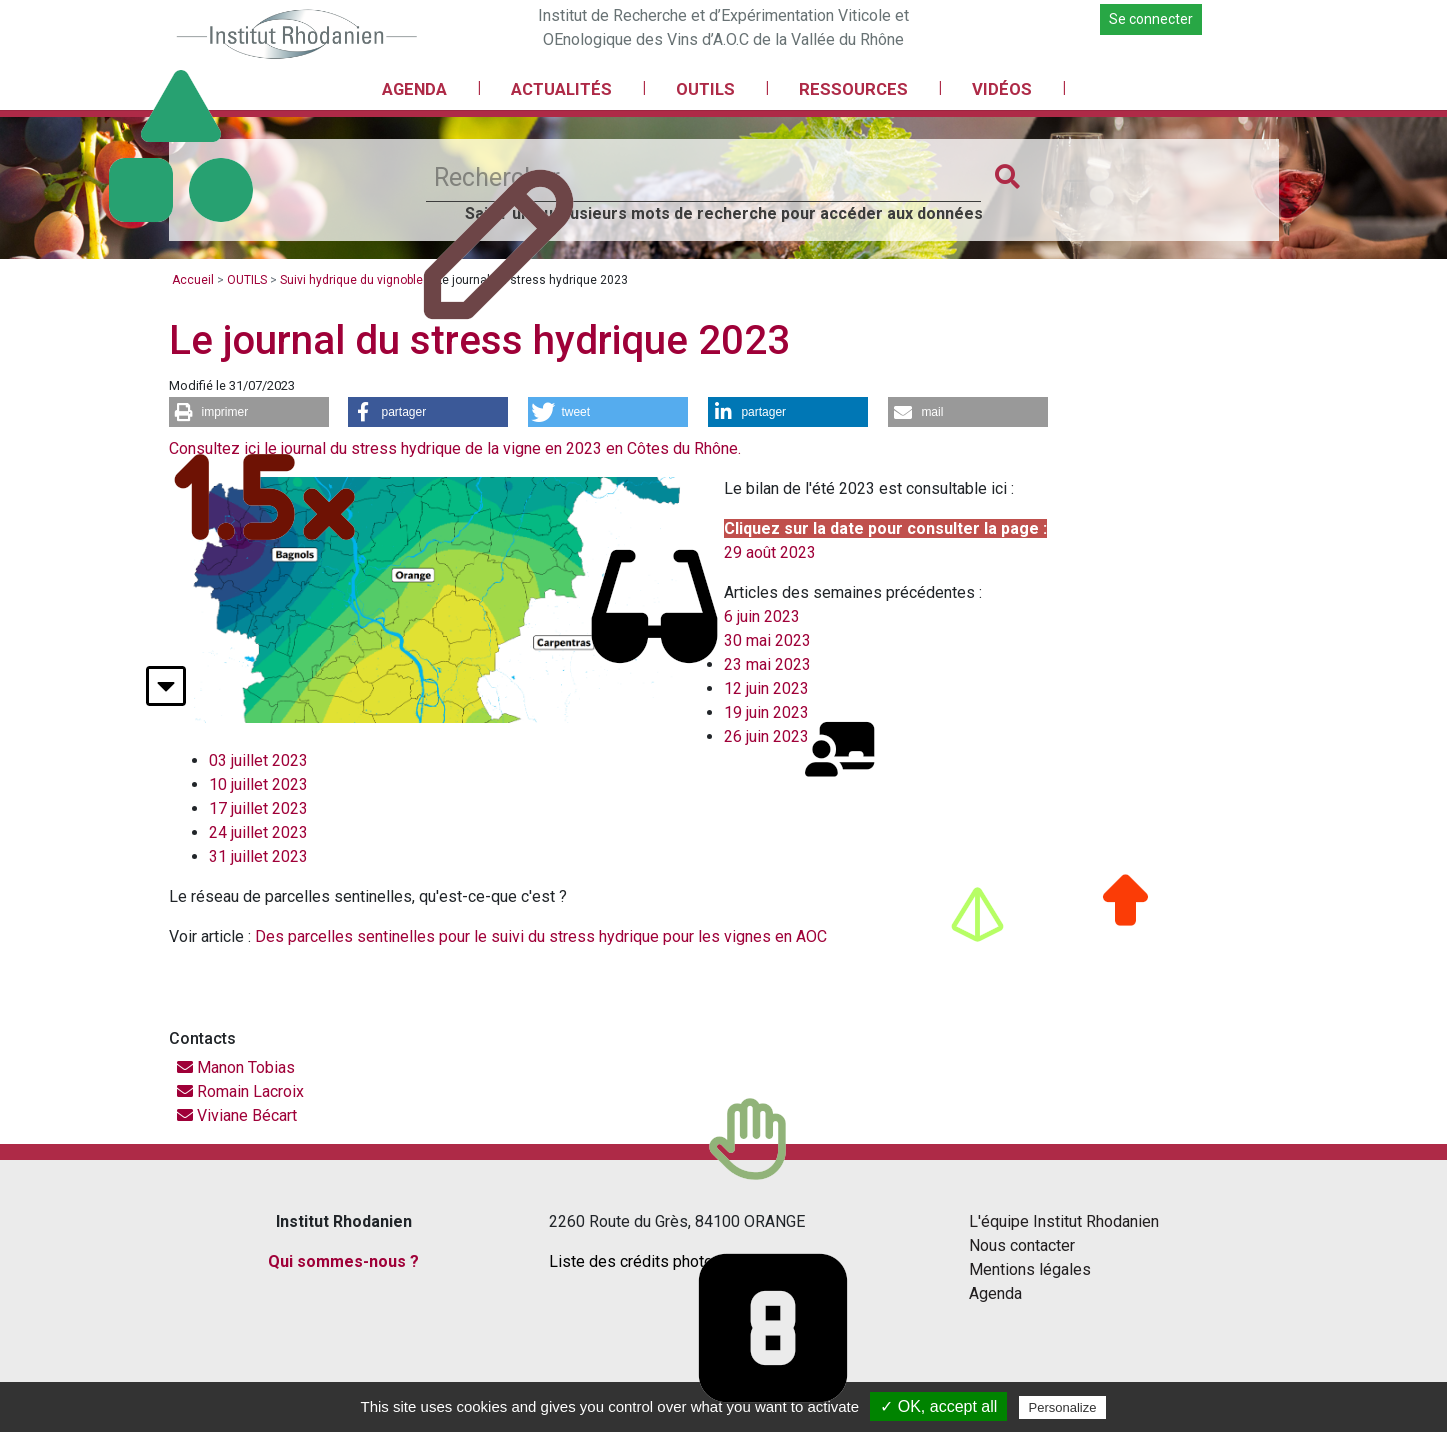 The image size is (1447, 1432). Describe the element at coordinates (750, 1139) in the screenshot. I see `stop or pause an action` at that location.